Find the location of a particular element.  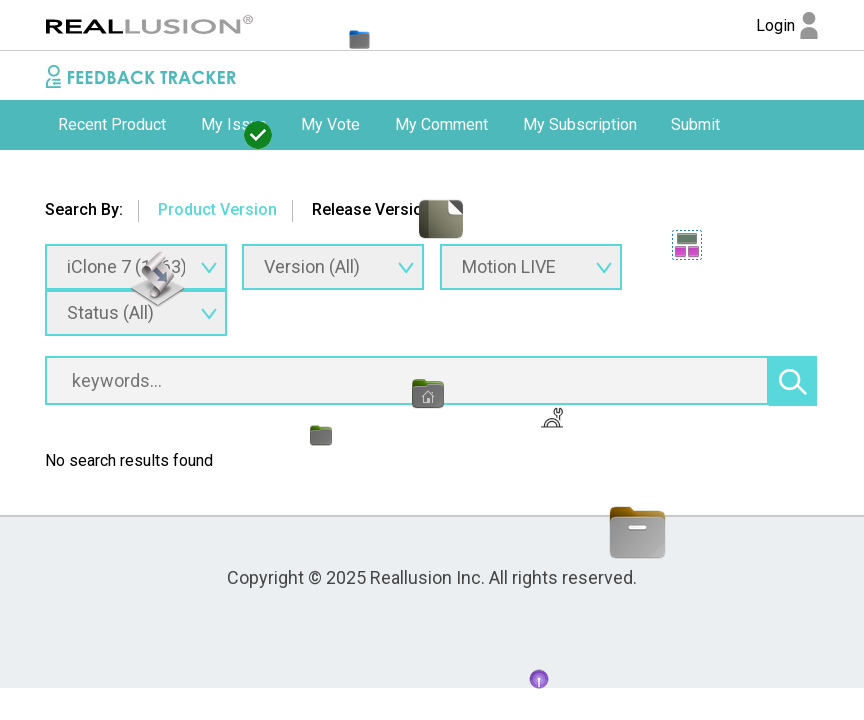

access your home folder is located at coordinates (428, 393).